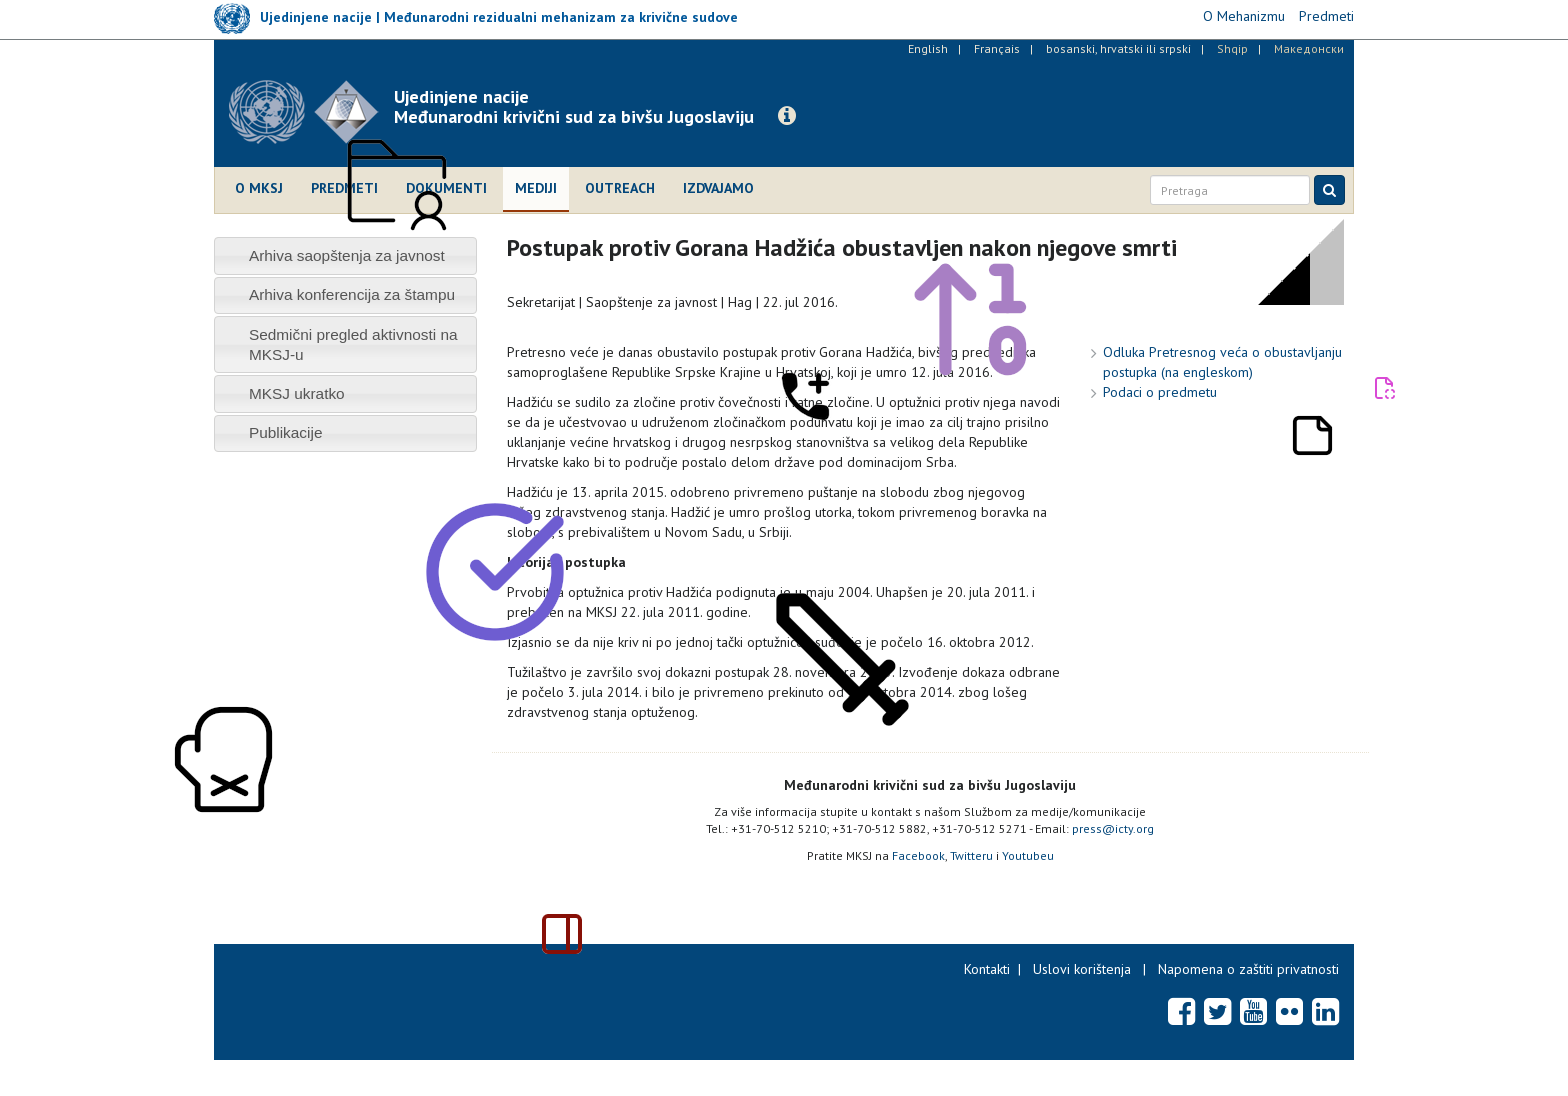 This screenshot has height=1096, width=1568. I want to click on sort numerically in descending order (high to low), so click(976, 319).